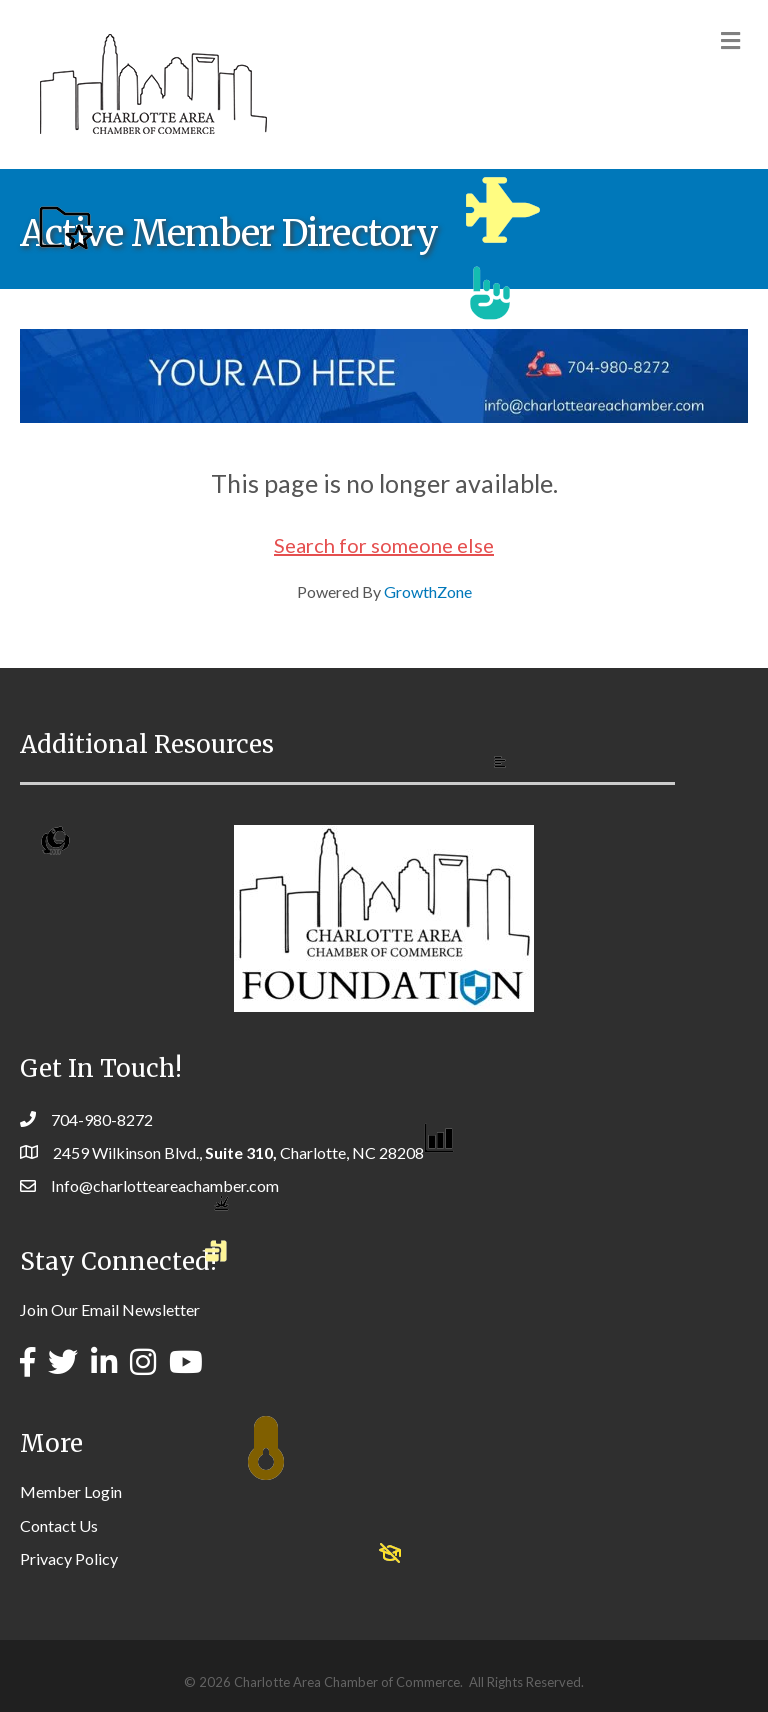 The width and height of the screenshot is (768, 1712). What do you see at coordinates (221, 1203) in the screenshot?
I see `indicates an explosion or blast effect` at bounding box center [221, 1203].